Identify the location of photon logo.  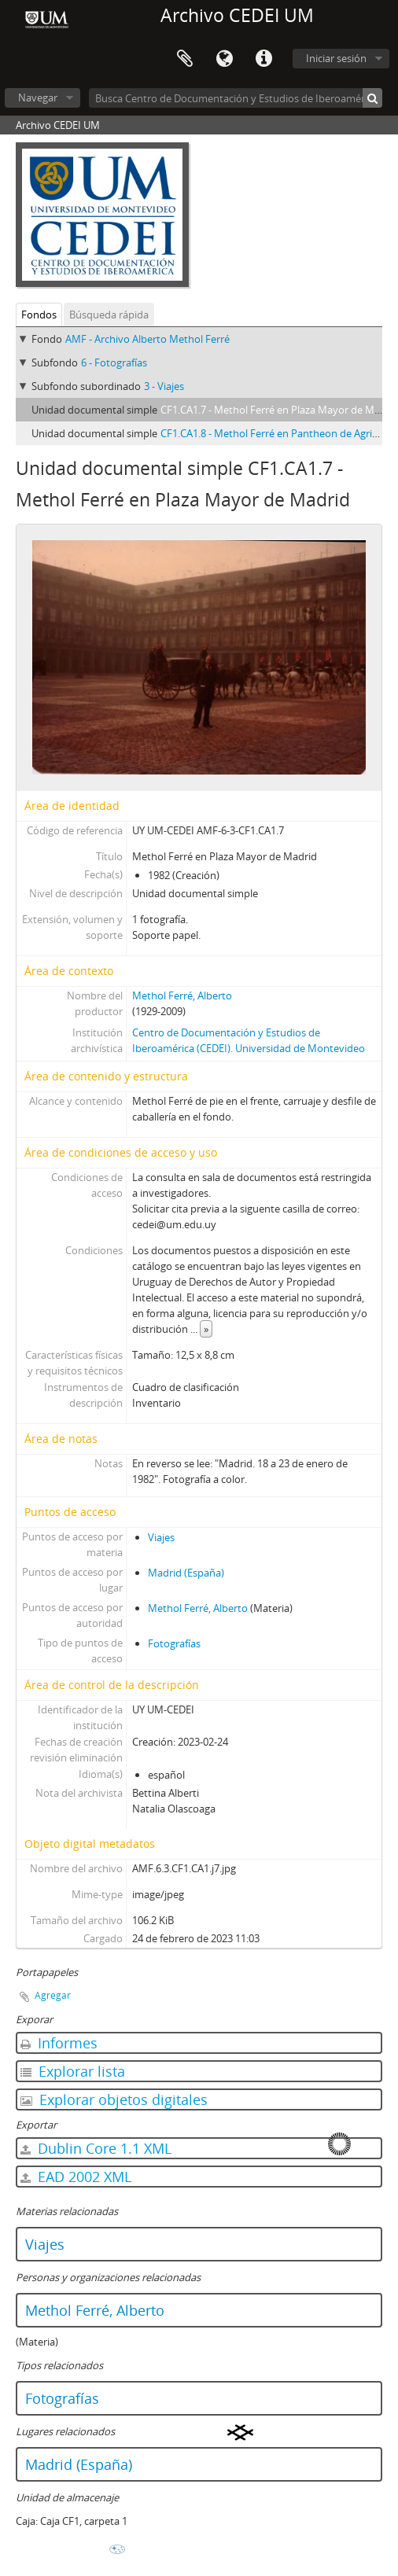
(339, 2144).